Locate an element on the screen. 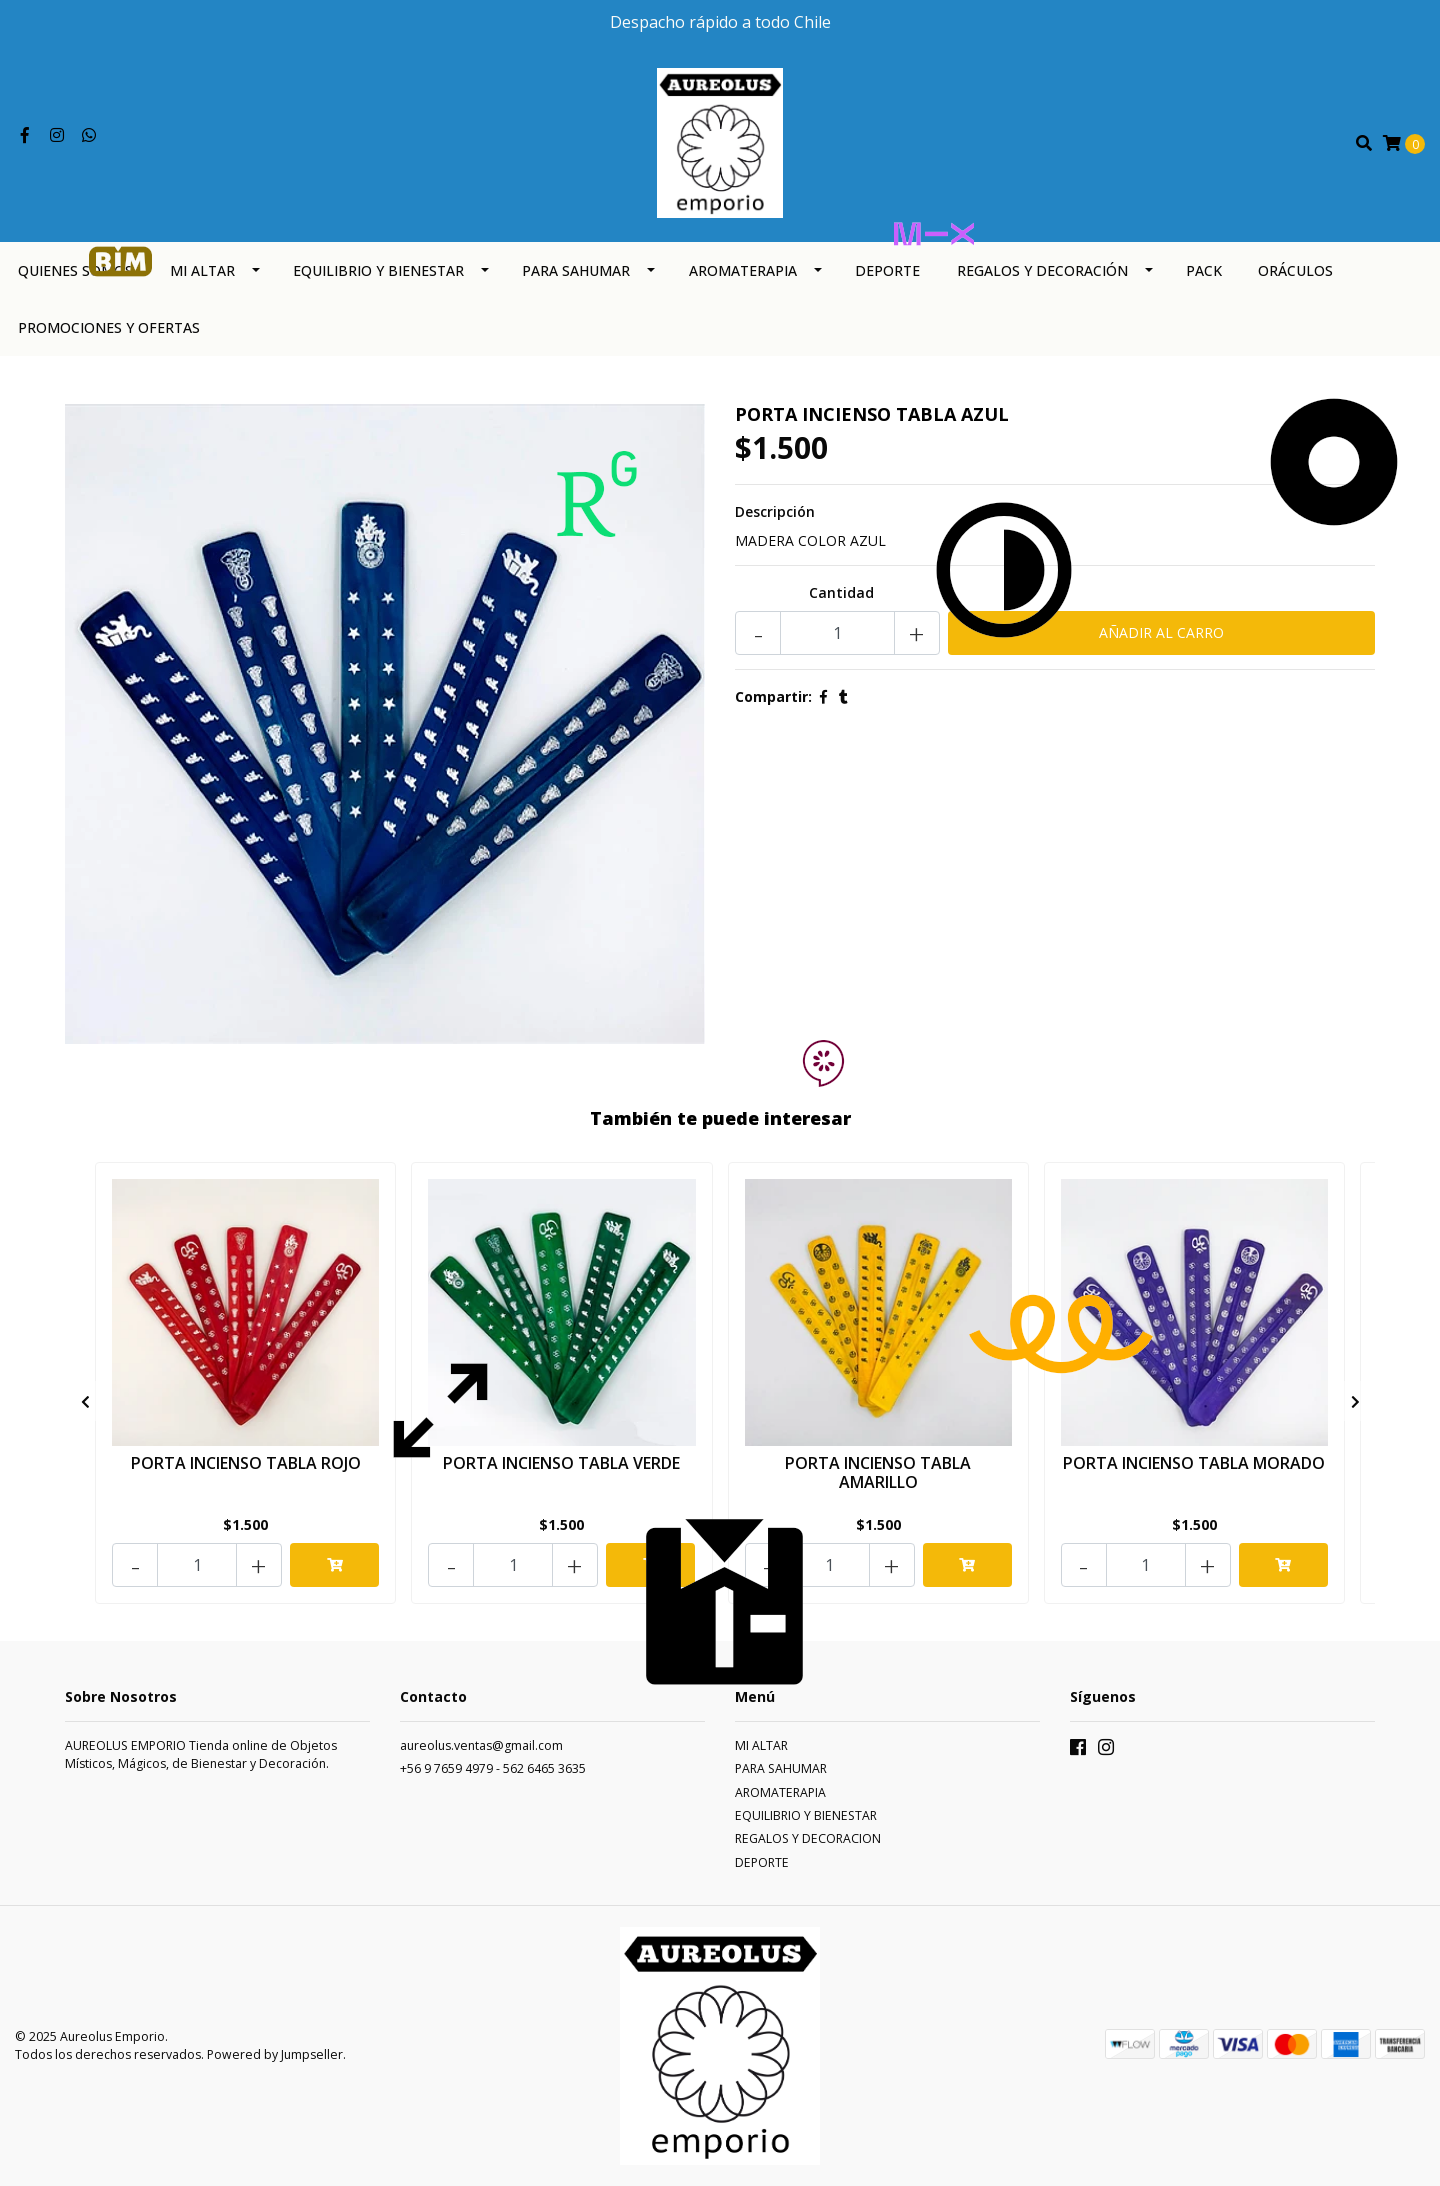 This screenshot has height=2186, width=1440. open the BIM store app is located at coordinates (120, 261).